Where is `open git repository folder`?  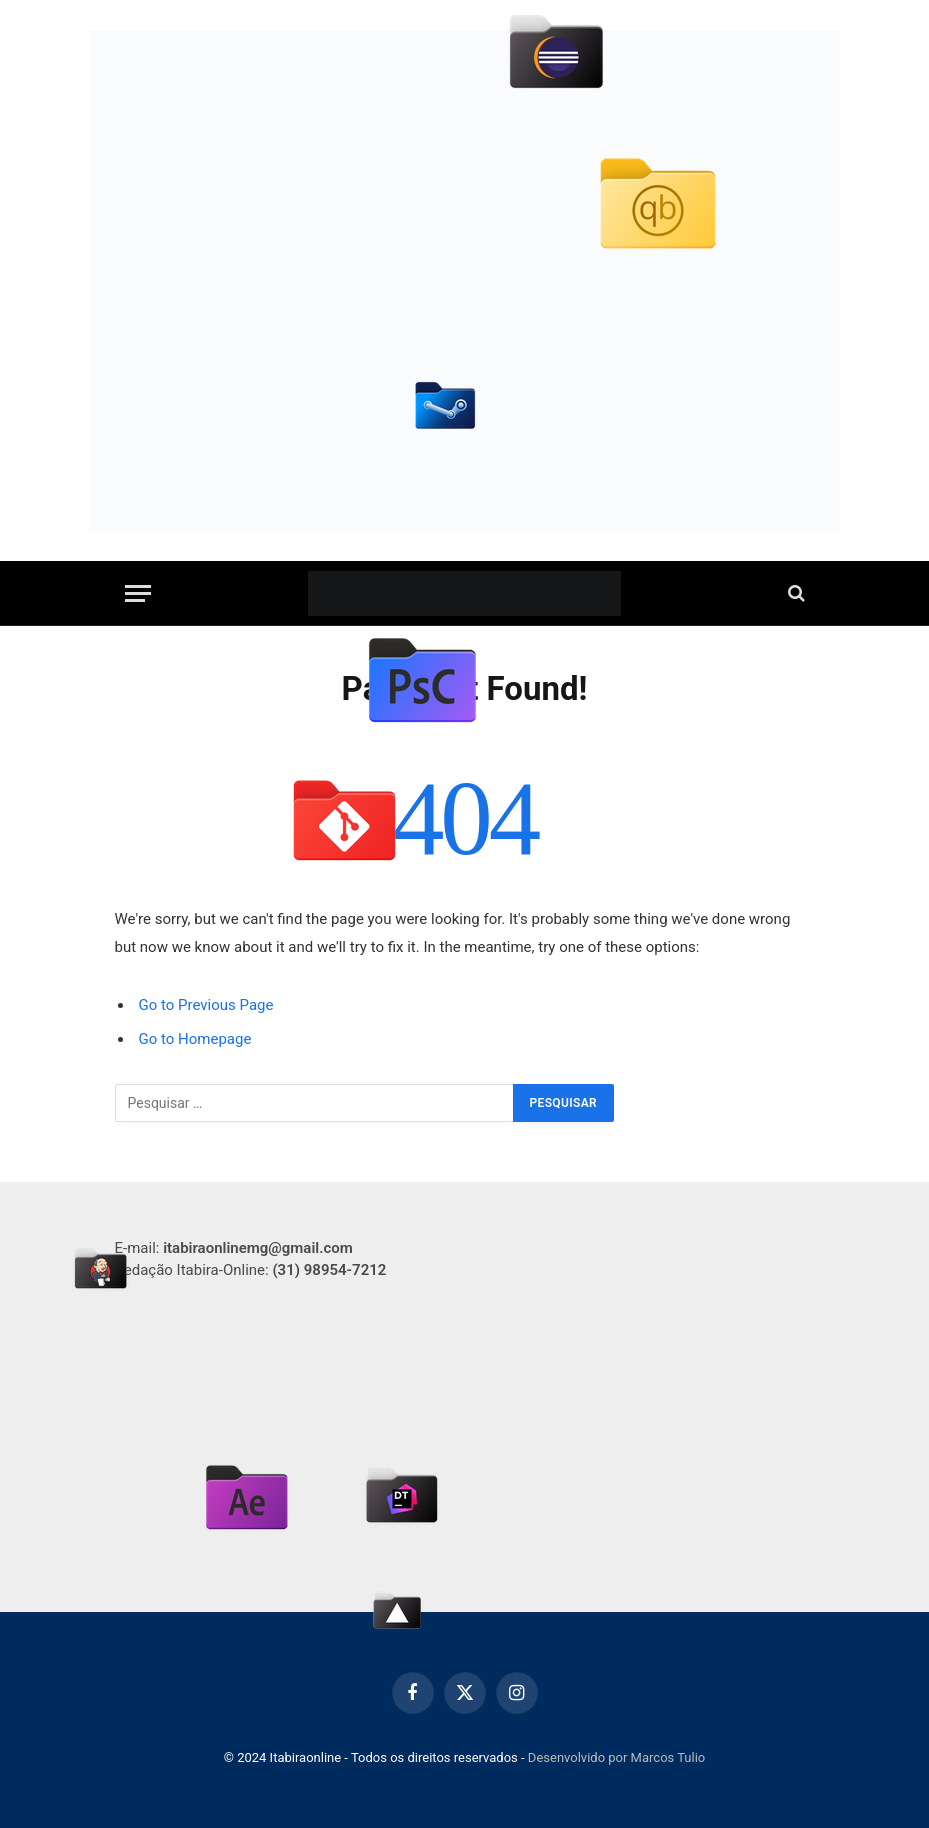
open git repository folder is located at coordinates (344, 823).